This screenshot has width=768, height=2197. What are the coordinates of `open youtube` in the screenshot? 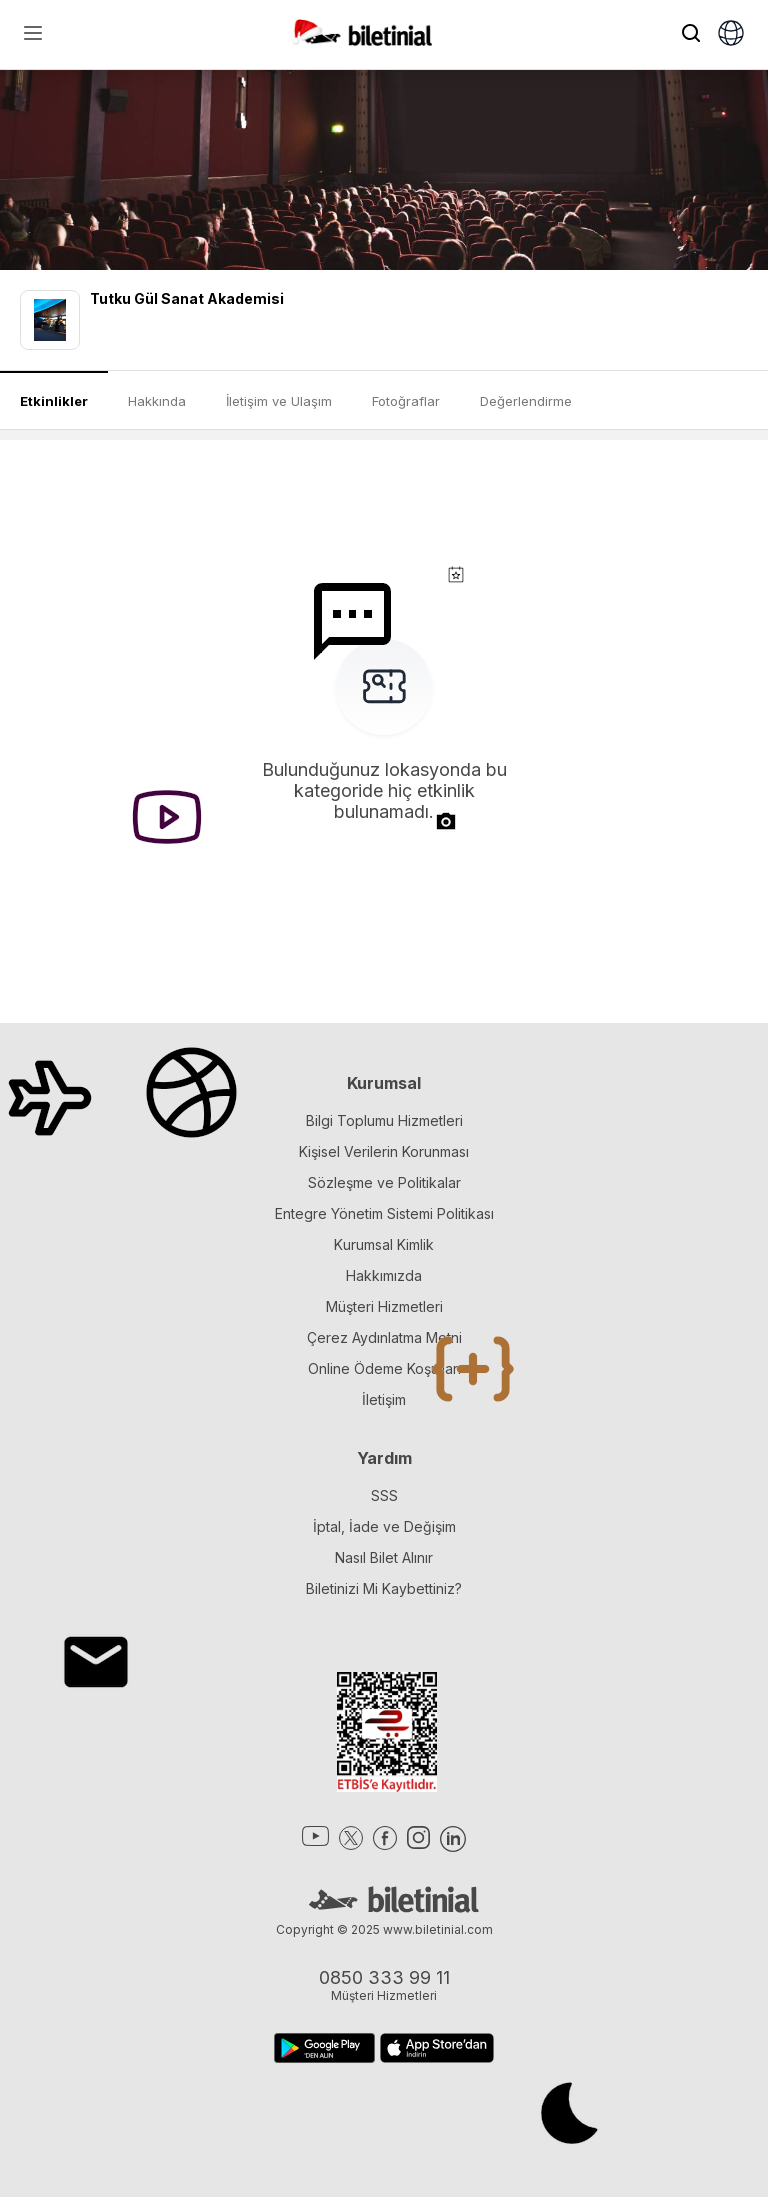 It's located at (167, 817).